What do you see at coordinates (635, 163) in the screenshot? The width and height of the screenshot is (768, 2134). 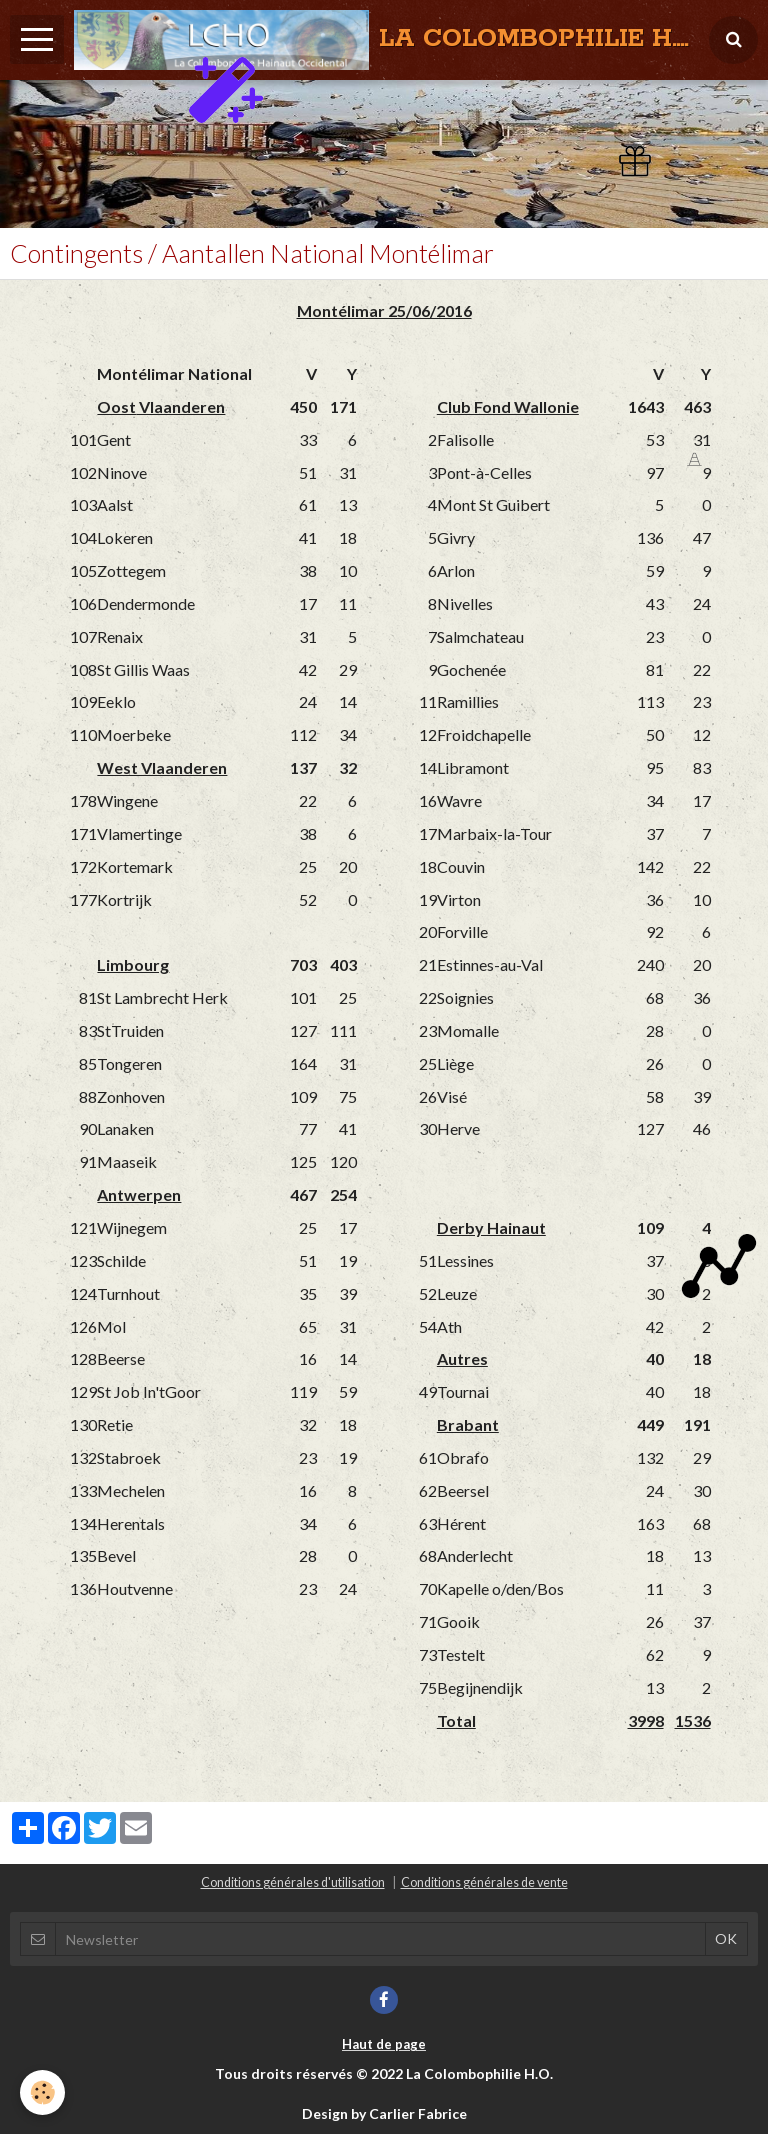 I see `view or redeem a gift` at bounding box center [635, 163].